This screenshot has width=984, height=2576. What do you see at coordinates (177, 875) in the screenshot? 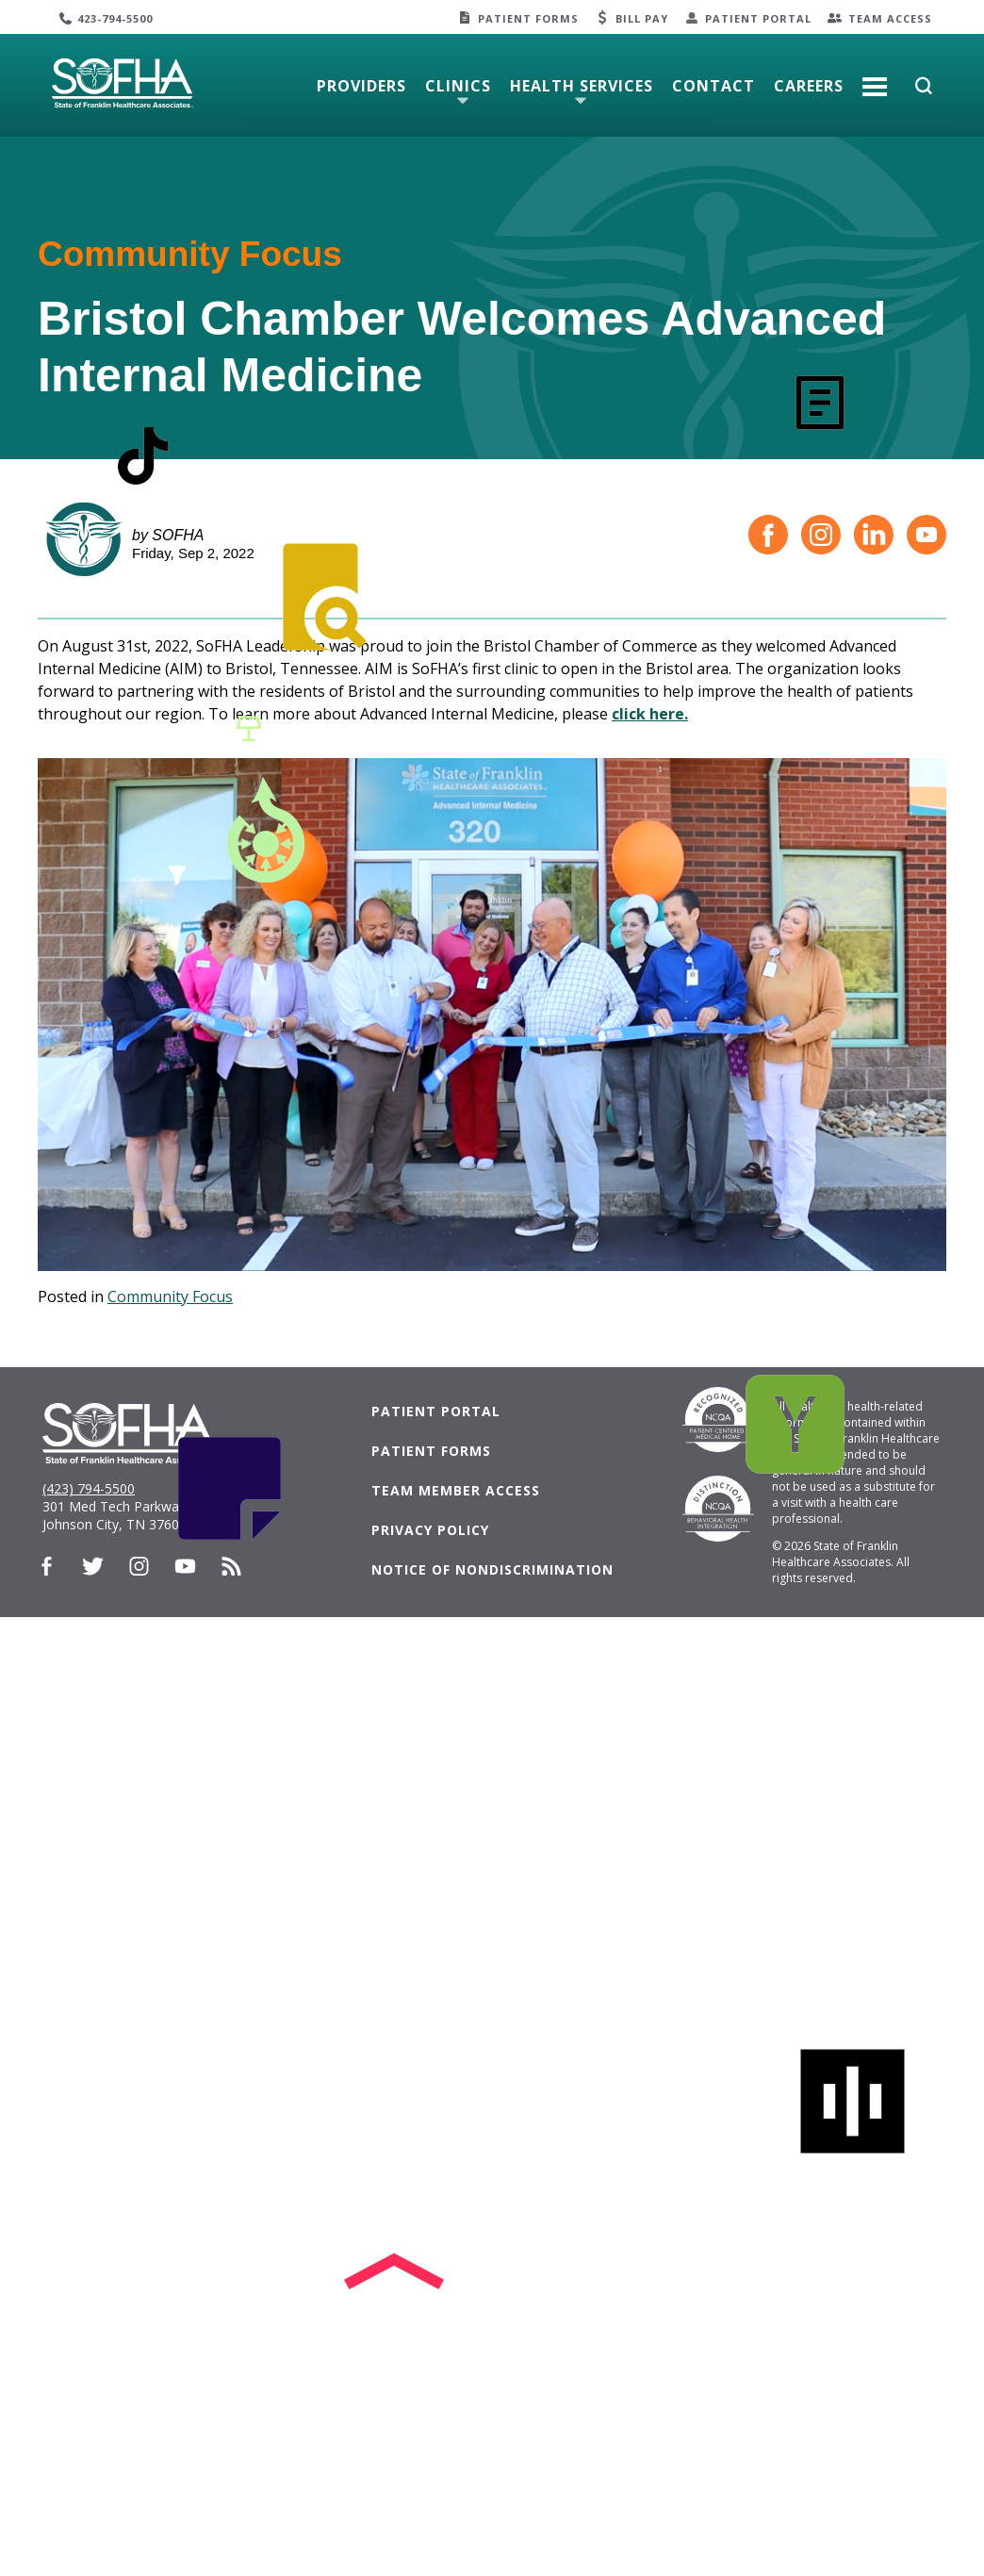
I see `filter or sort content` at bounding box center [177, 875].